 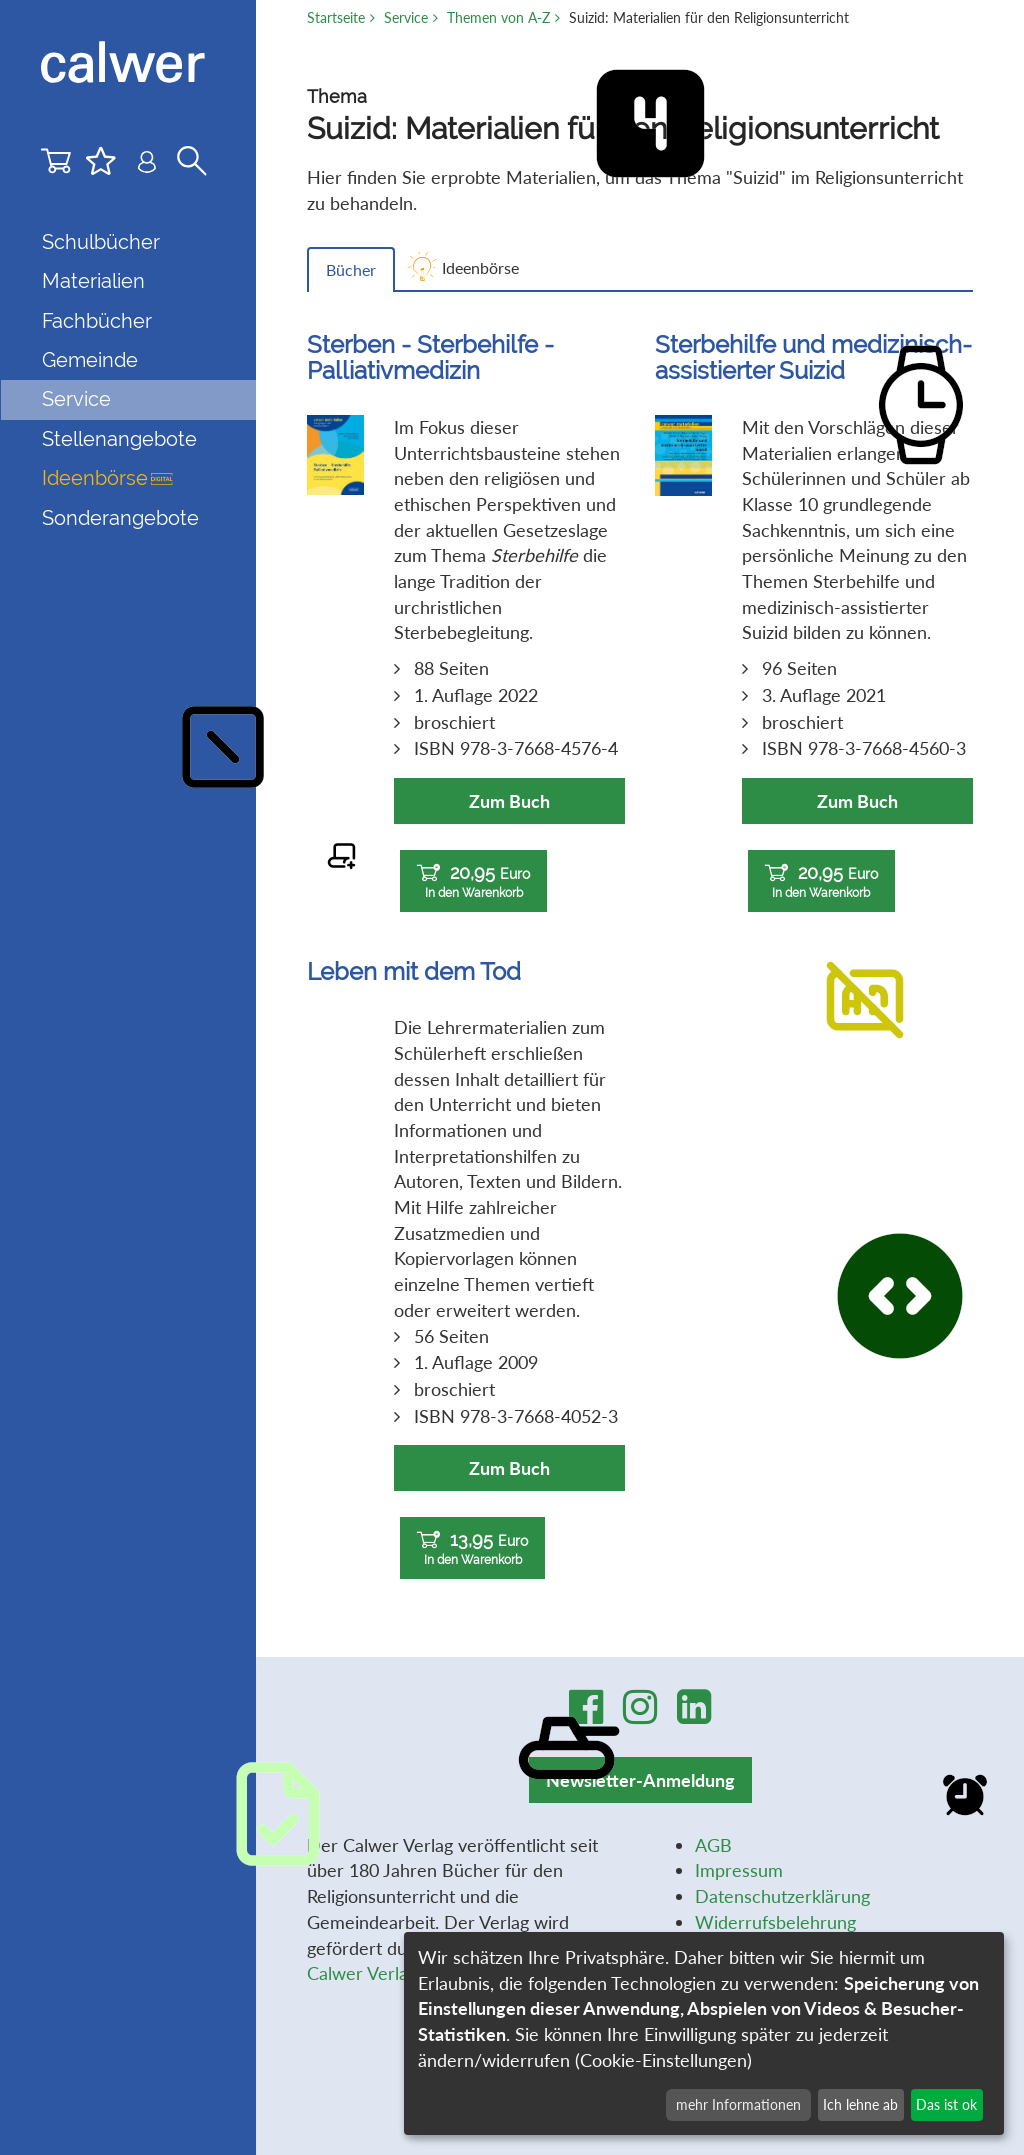 What do you see at coordinates (223, 747) in the screenshot?
I see `indicates a blocked or forbidden action` at bounding box center [223, 747].